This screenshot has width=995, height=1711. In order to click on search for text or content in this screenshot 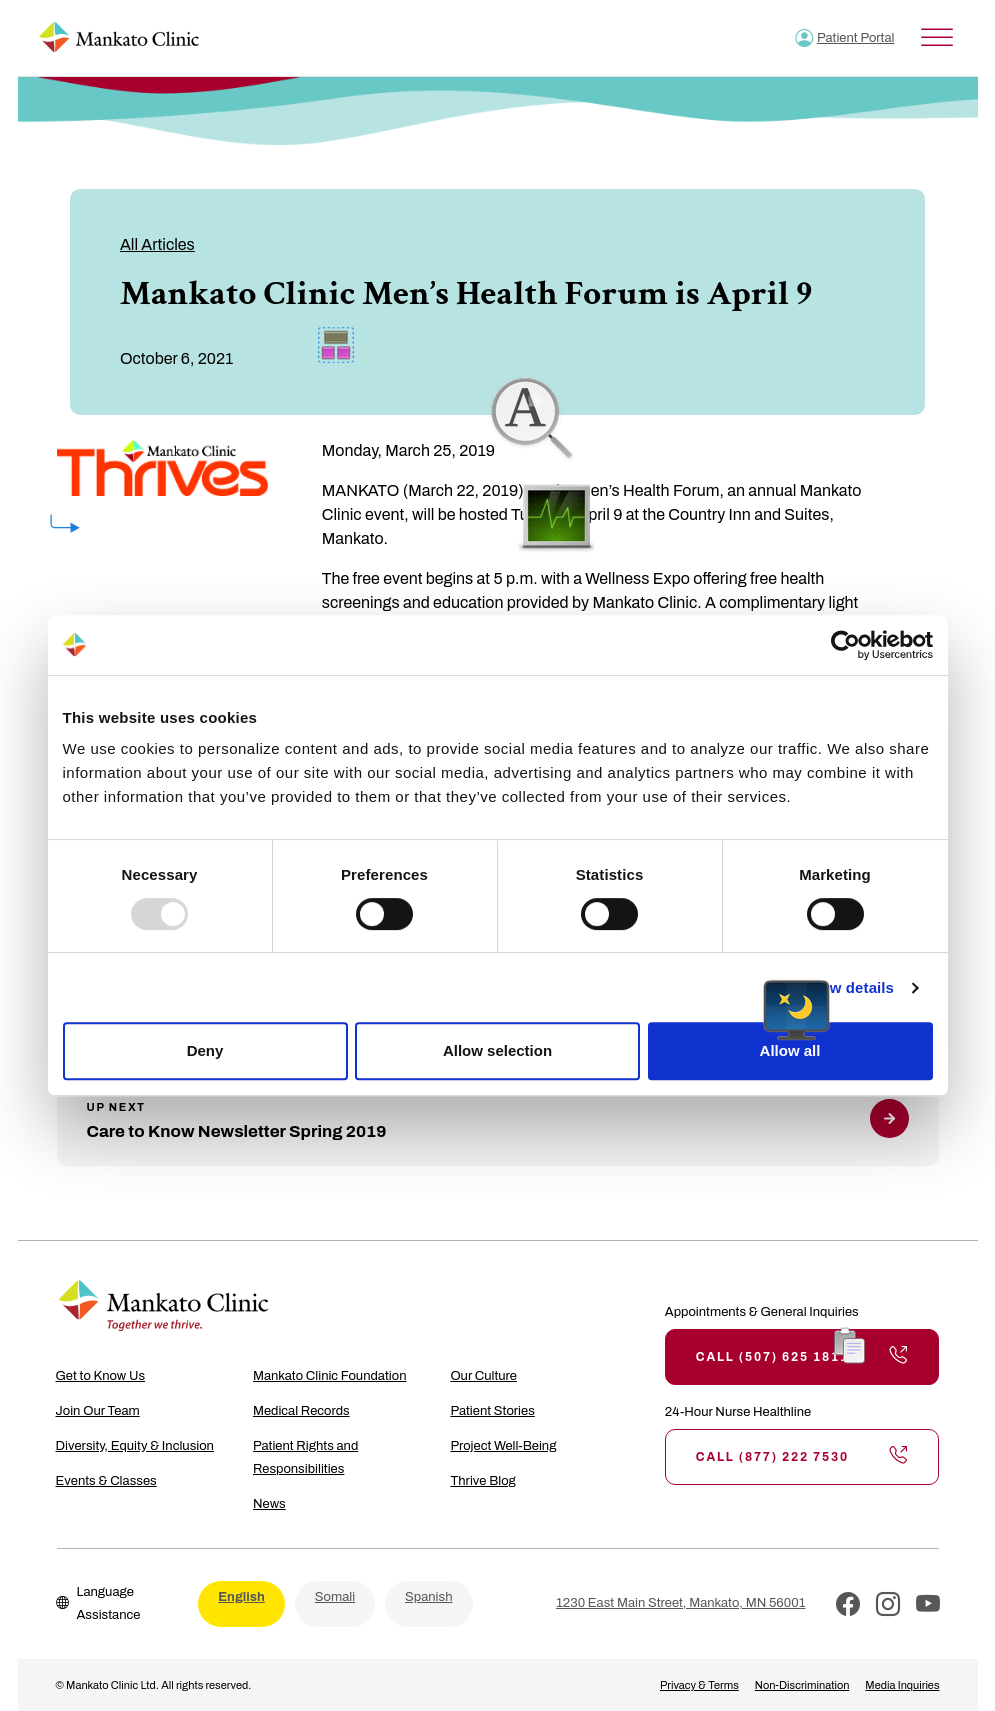, I will do `click(531, 417)`.